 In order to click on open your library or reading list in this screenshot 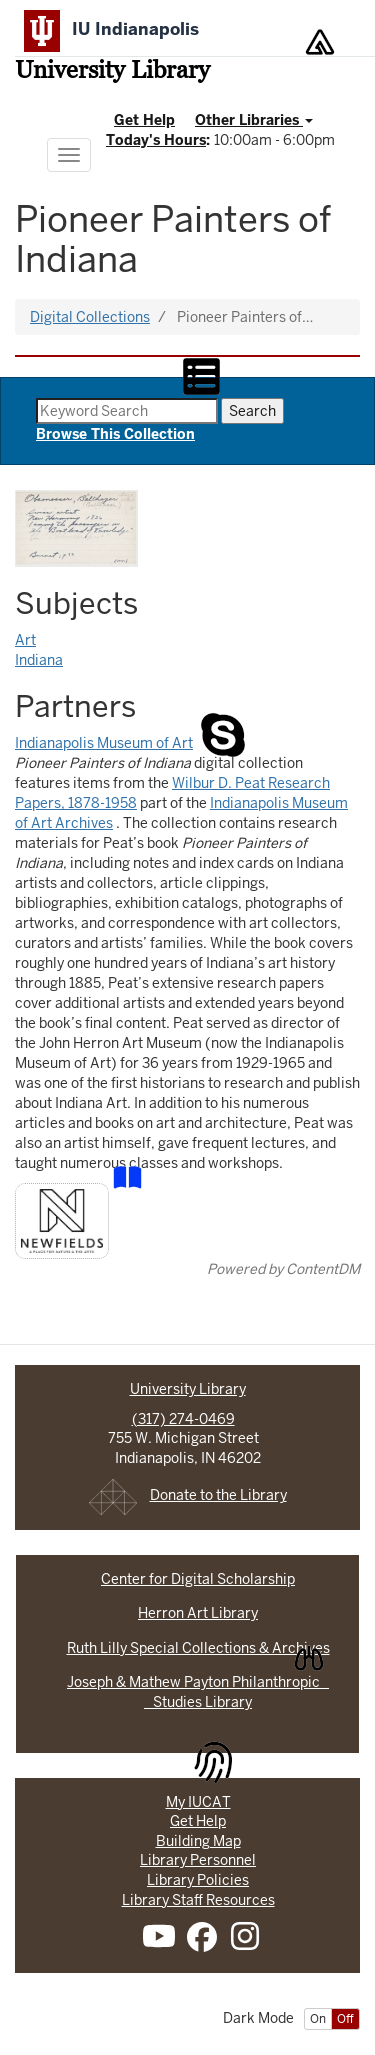, I will do `click(127, 1177)`.